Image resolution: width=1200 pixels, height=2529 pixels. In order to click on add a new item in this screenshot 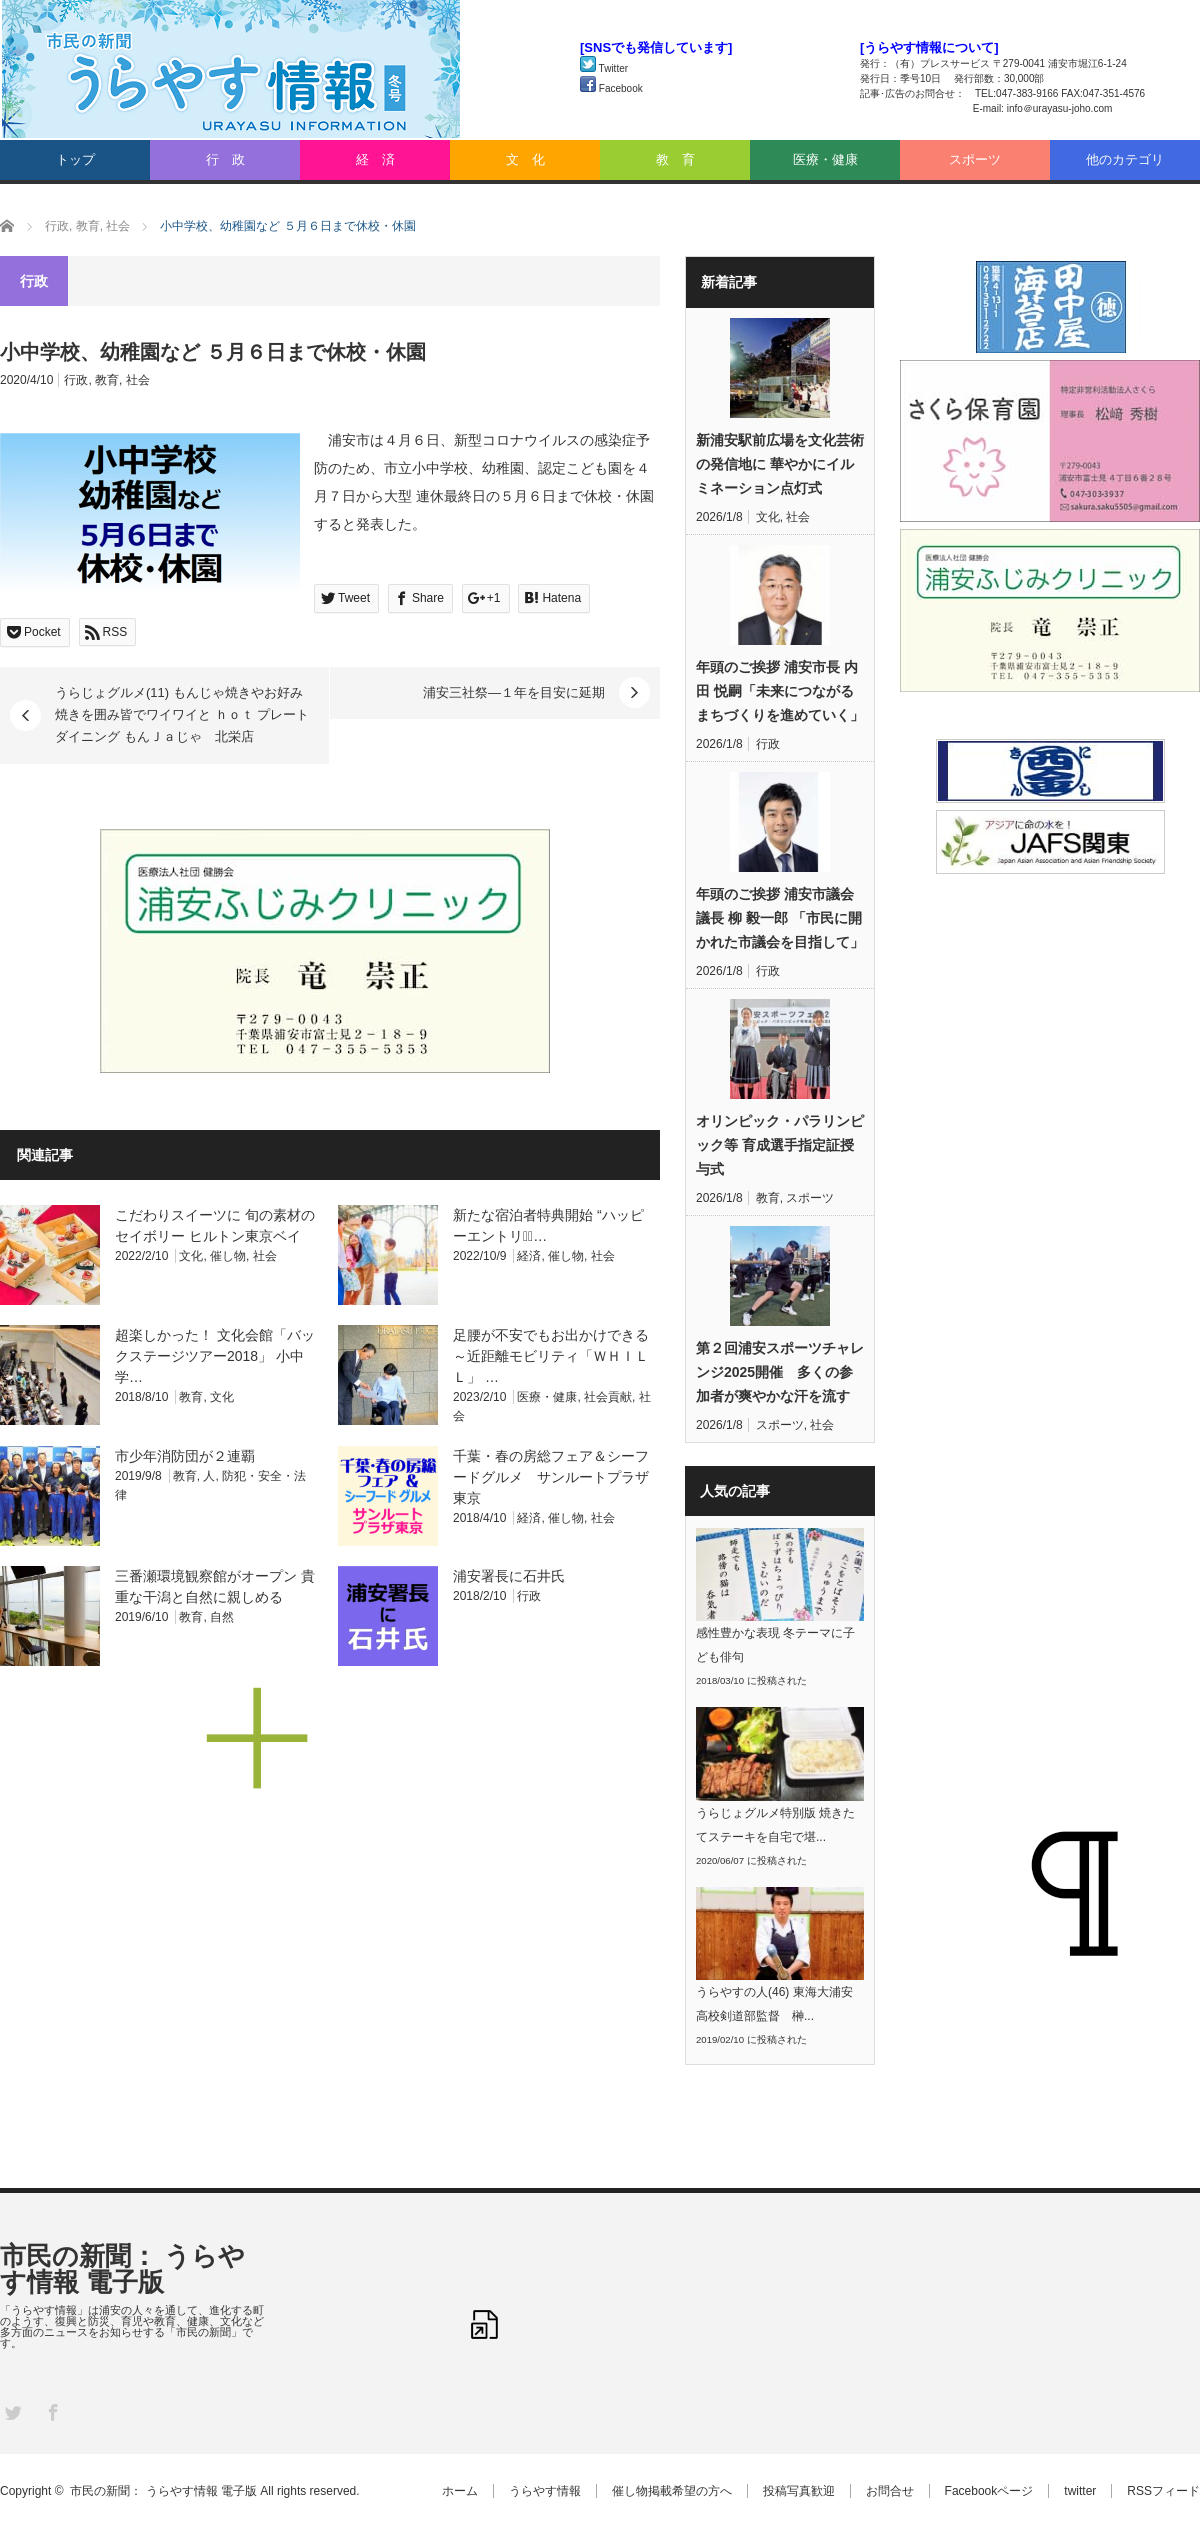, I will do `click(261, 1742)`.